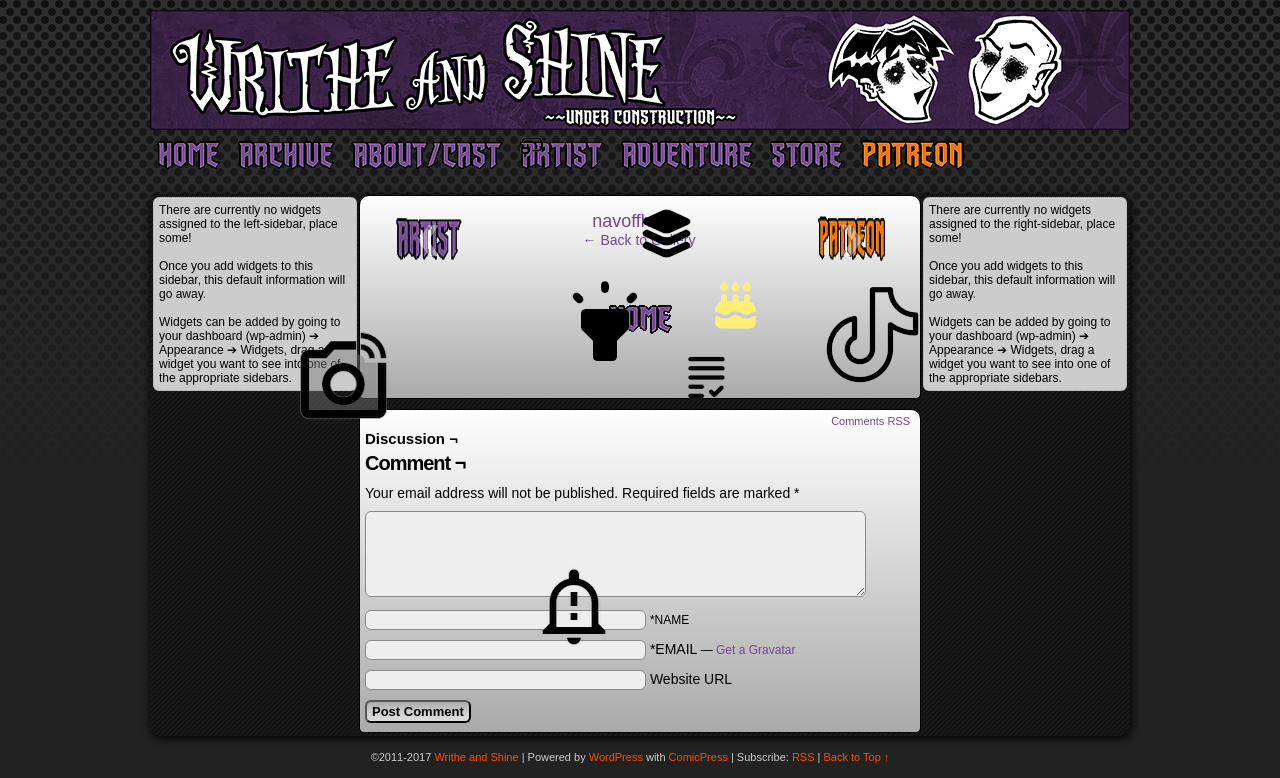  What do you see at coordinates (574, 606) in the screenshot?
I see `important notification requiring attention` at bounding box center [574, 606].